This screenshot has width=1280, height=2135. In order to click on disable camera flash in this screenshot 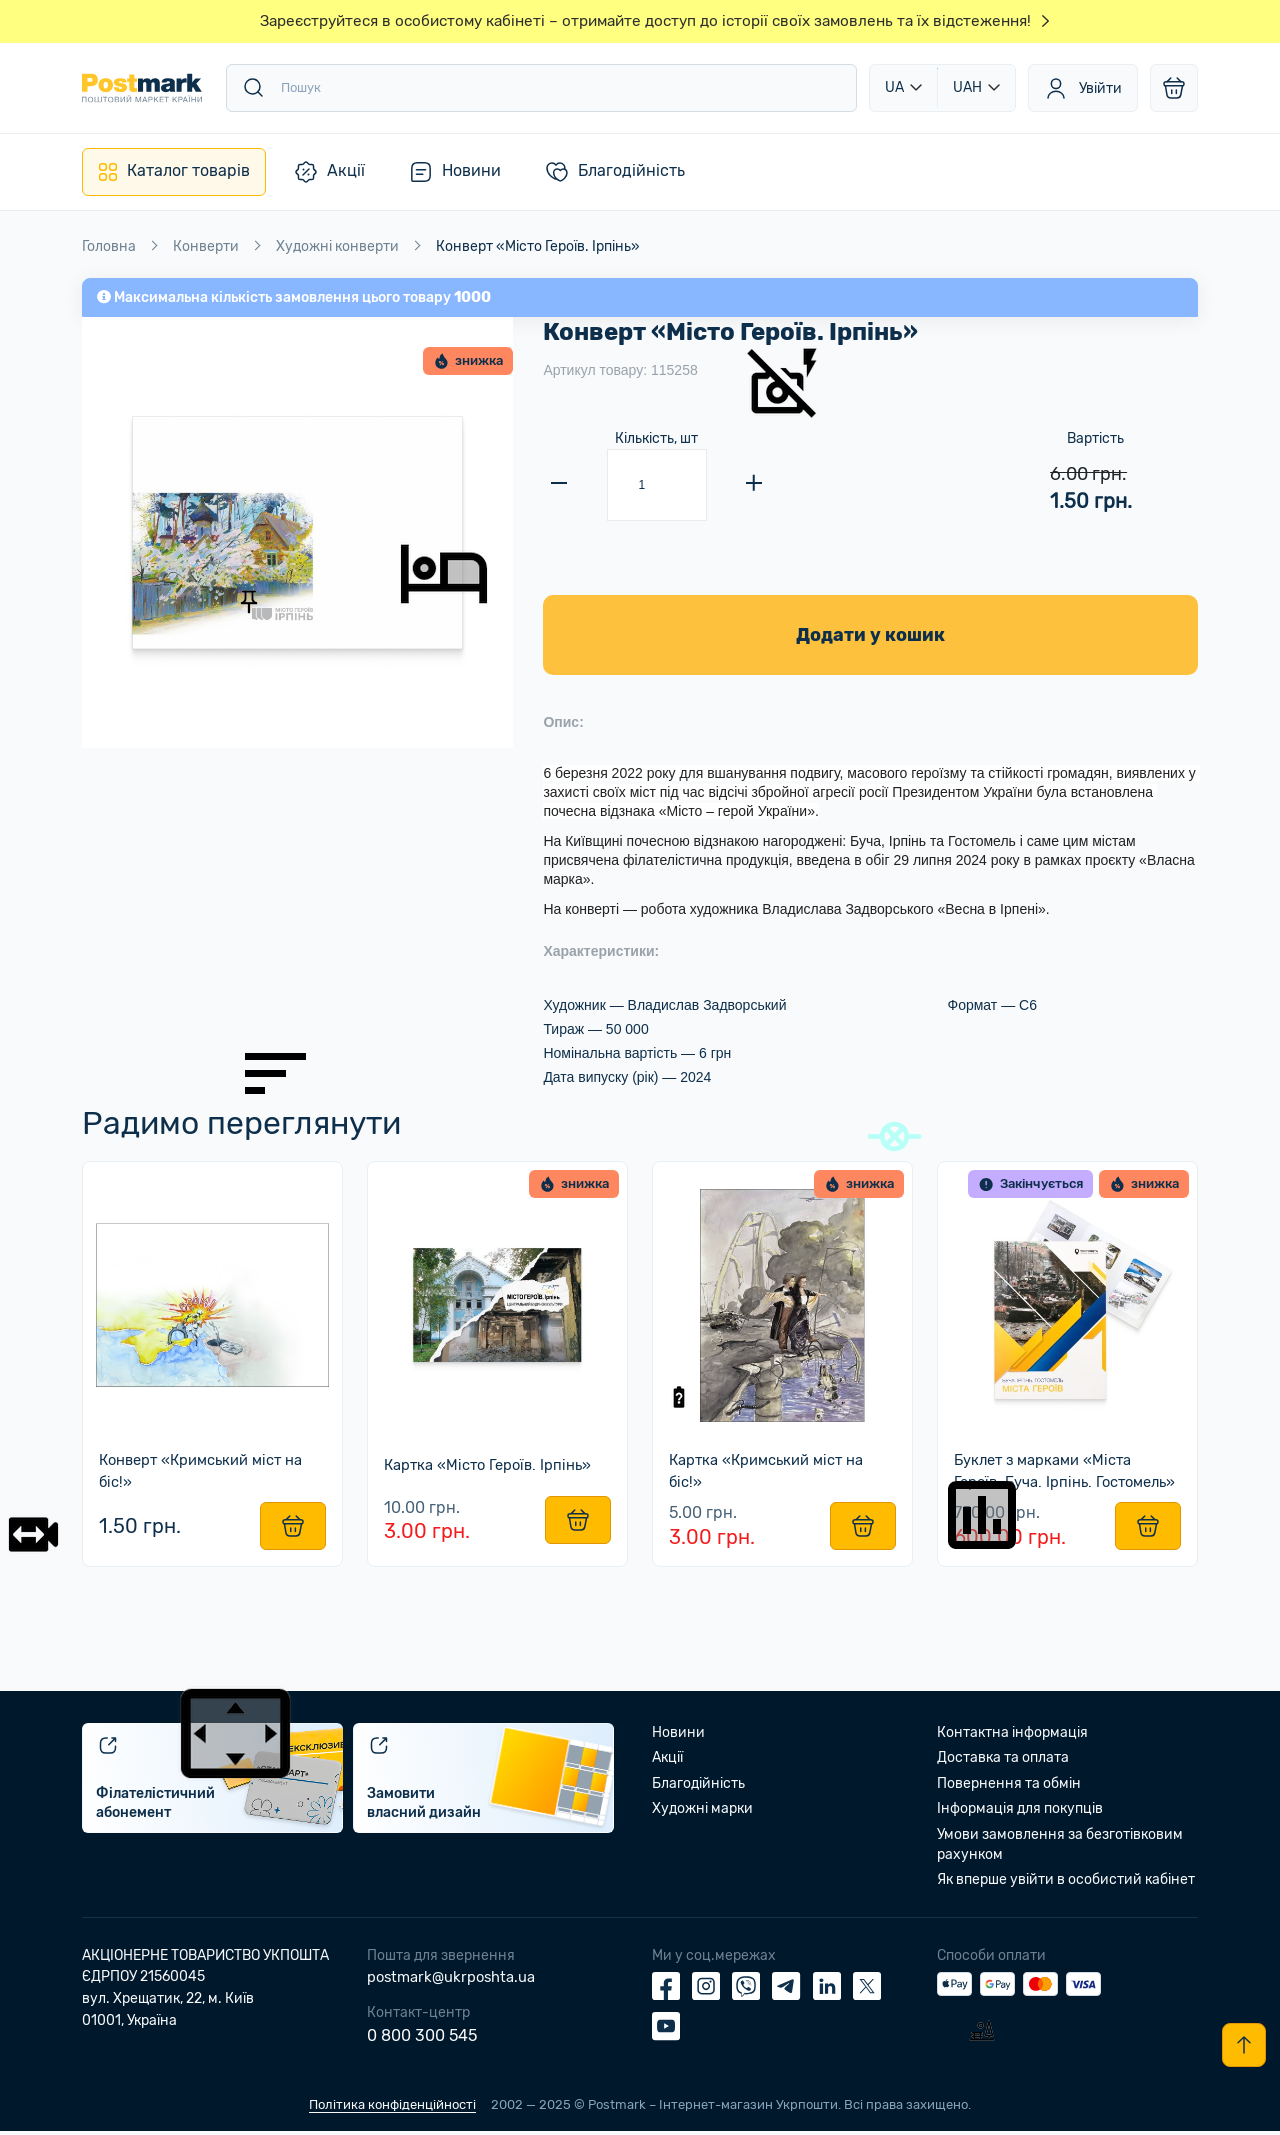, I will do `click(784, 381)`.